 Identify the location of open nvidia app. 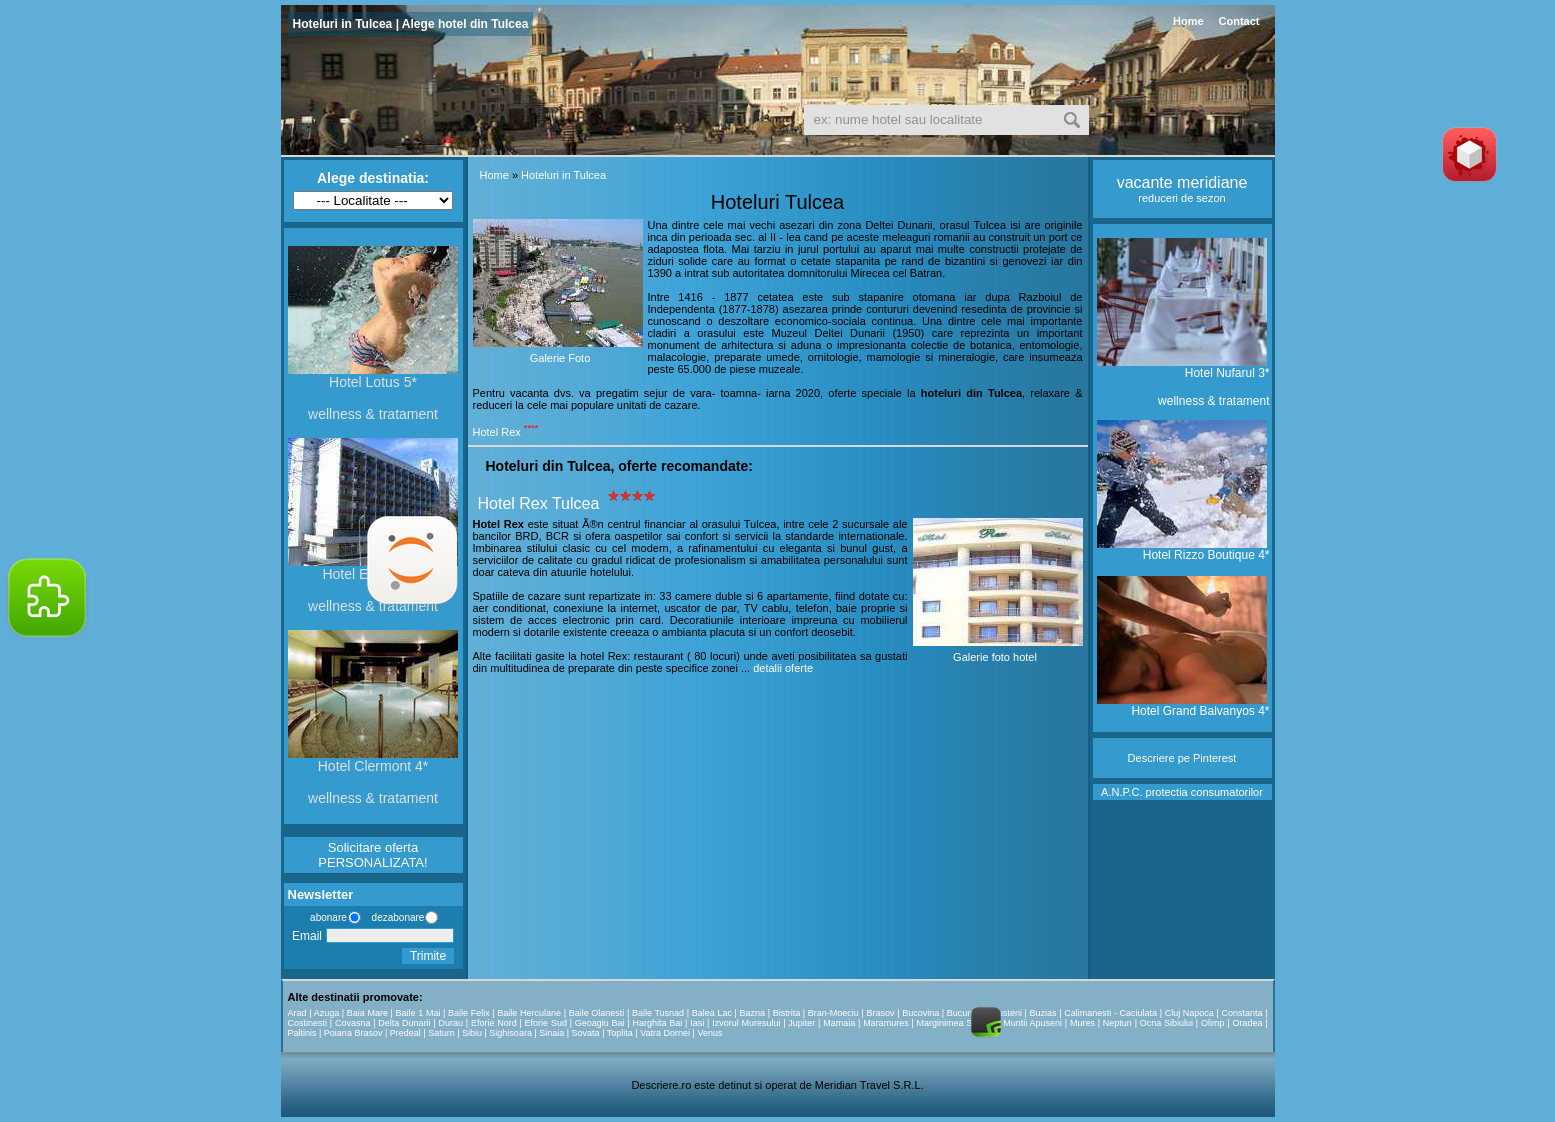
(986, 1022).